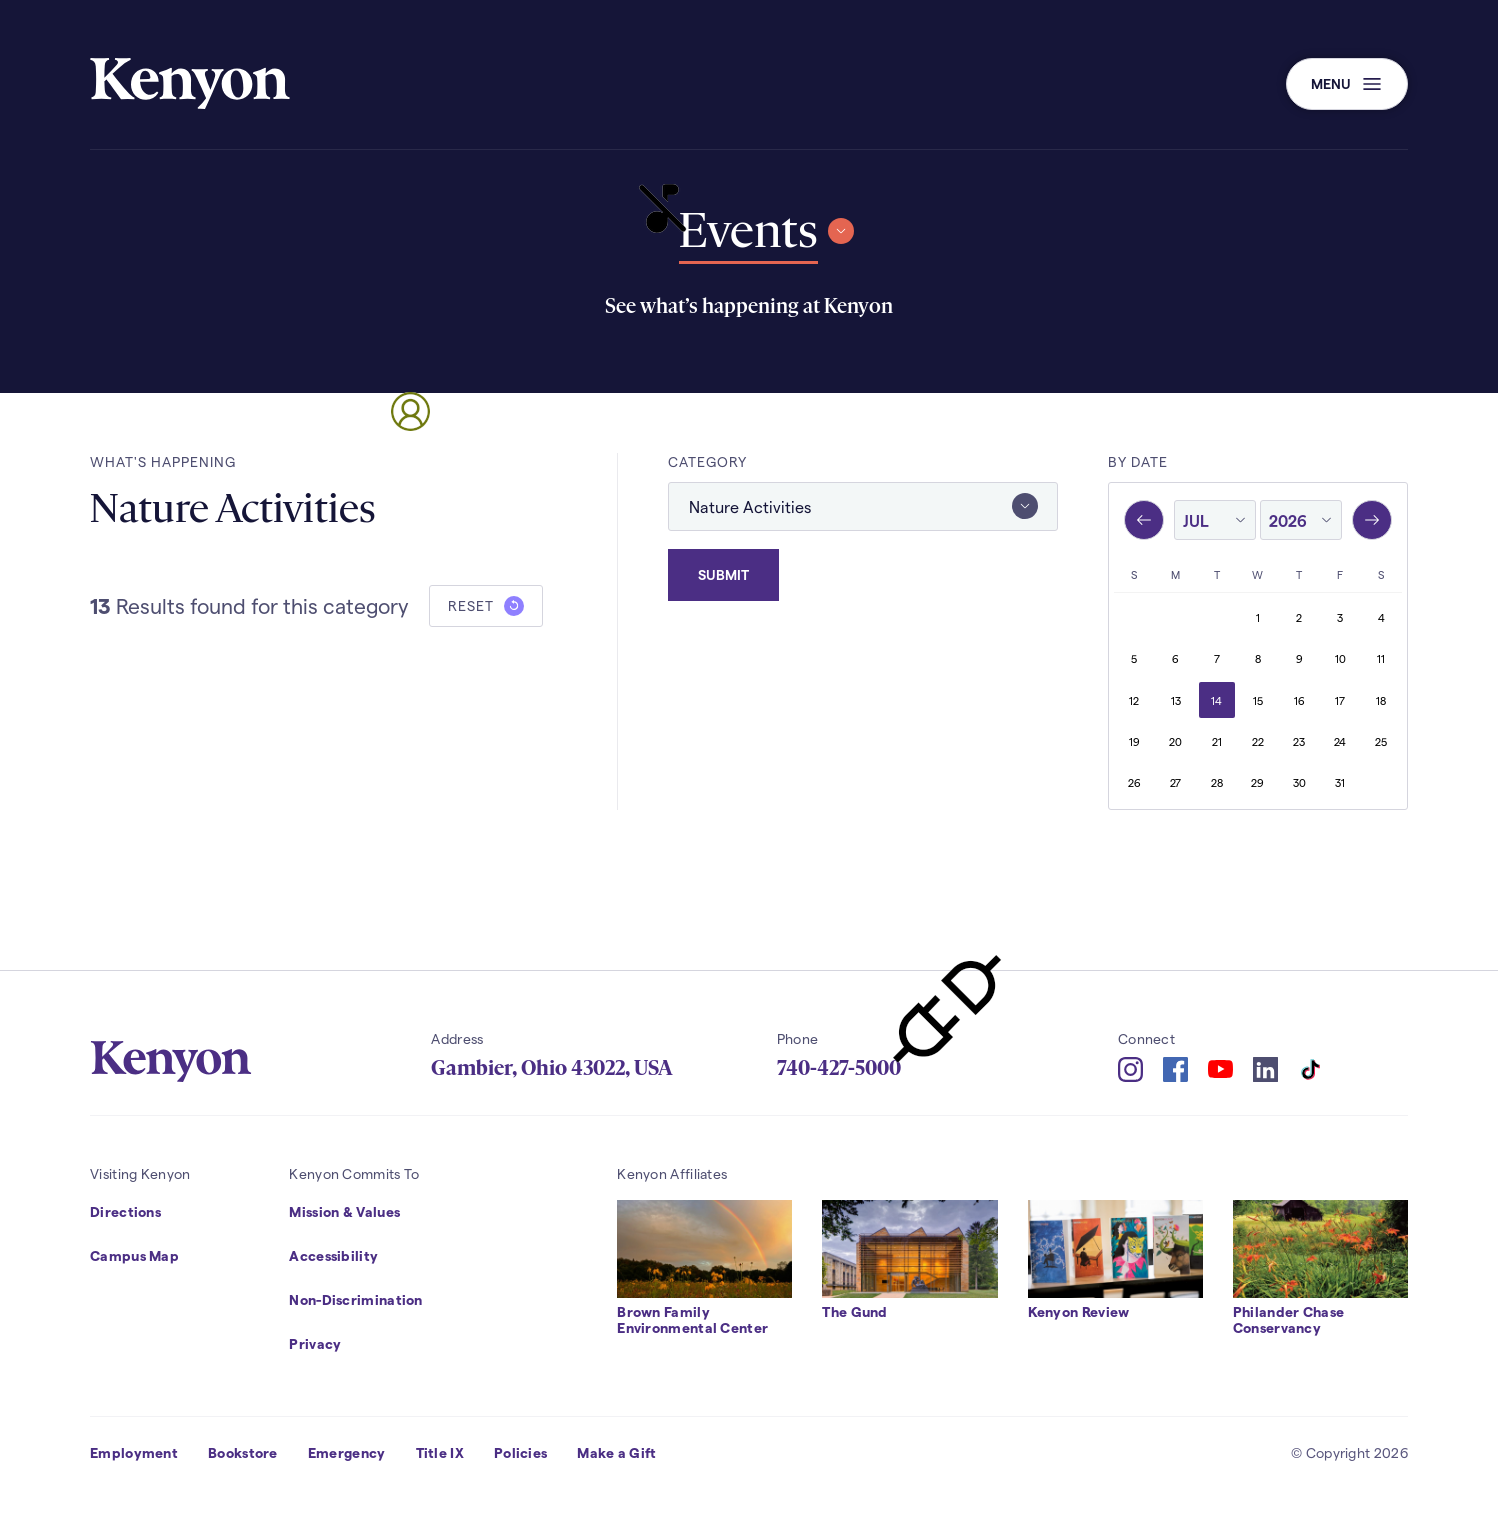  I want to click on disconnect from debug session, so click(949, 1011).